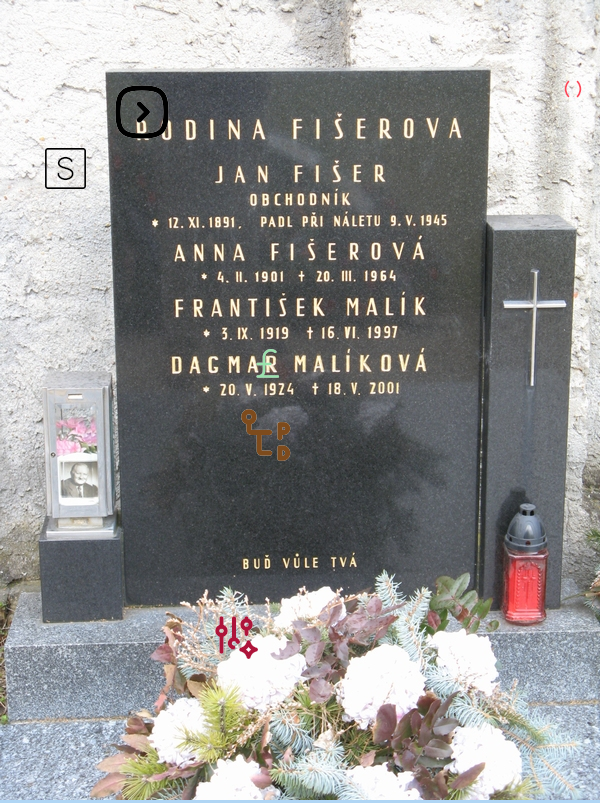 The image size is (600, 803). Describe the element at coordinates (234, 635) in the screenshot. I see `access AI-powered or smart settings adjustments` at that location.